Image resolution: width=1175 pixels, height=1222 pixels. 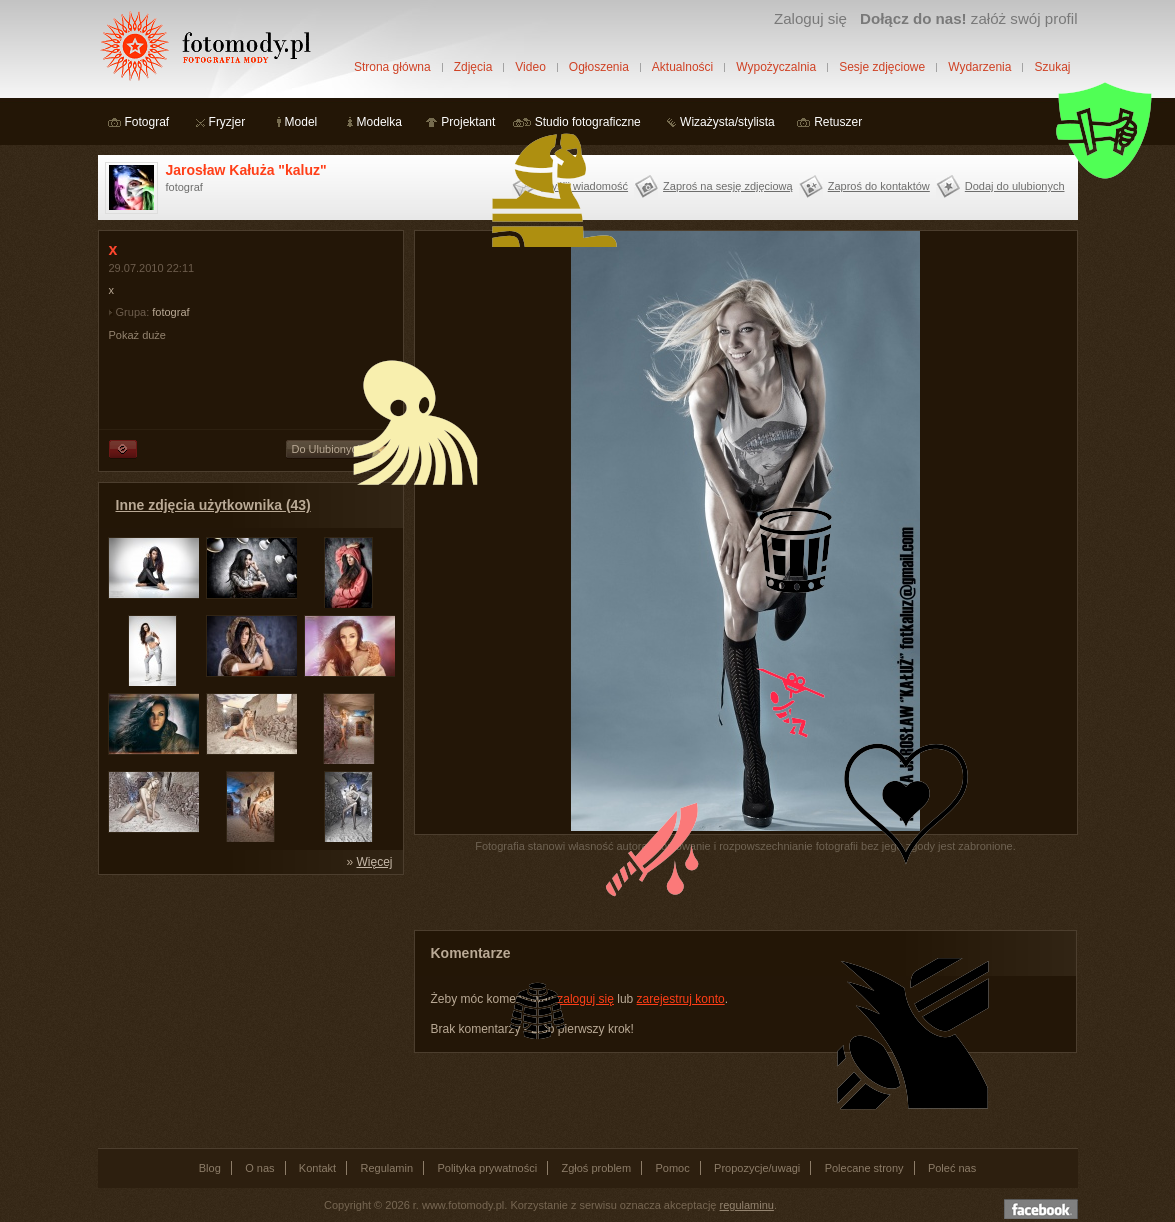 I want to click on equip or attach a shield to your character, so click(x=1105, y=130).